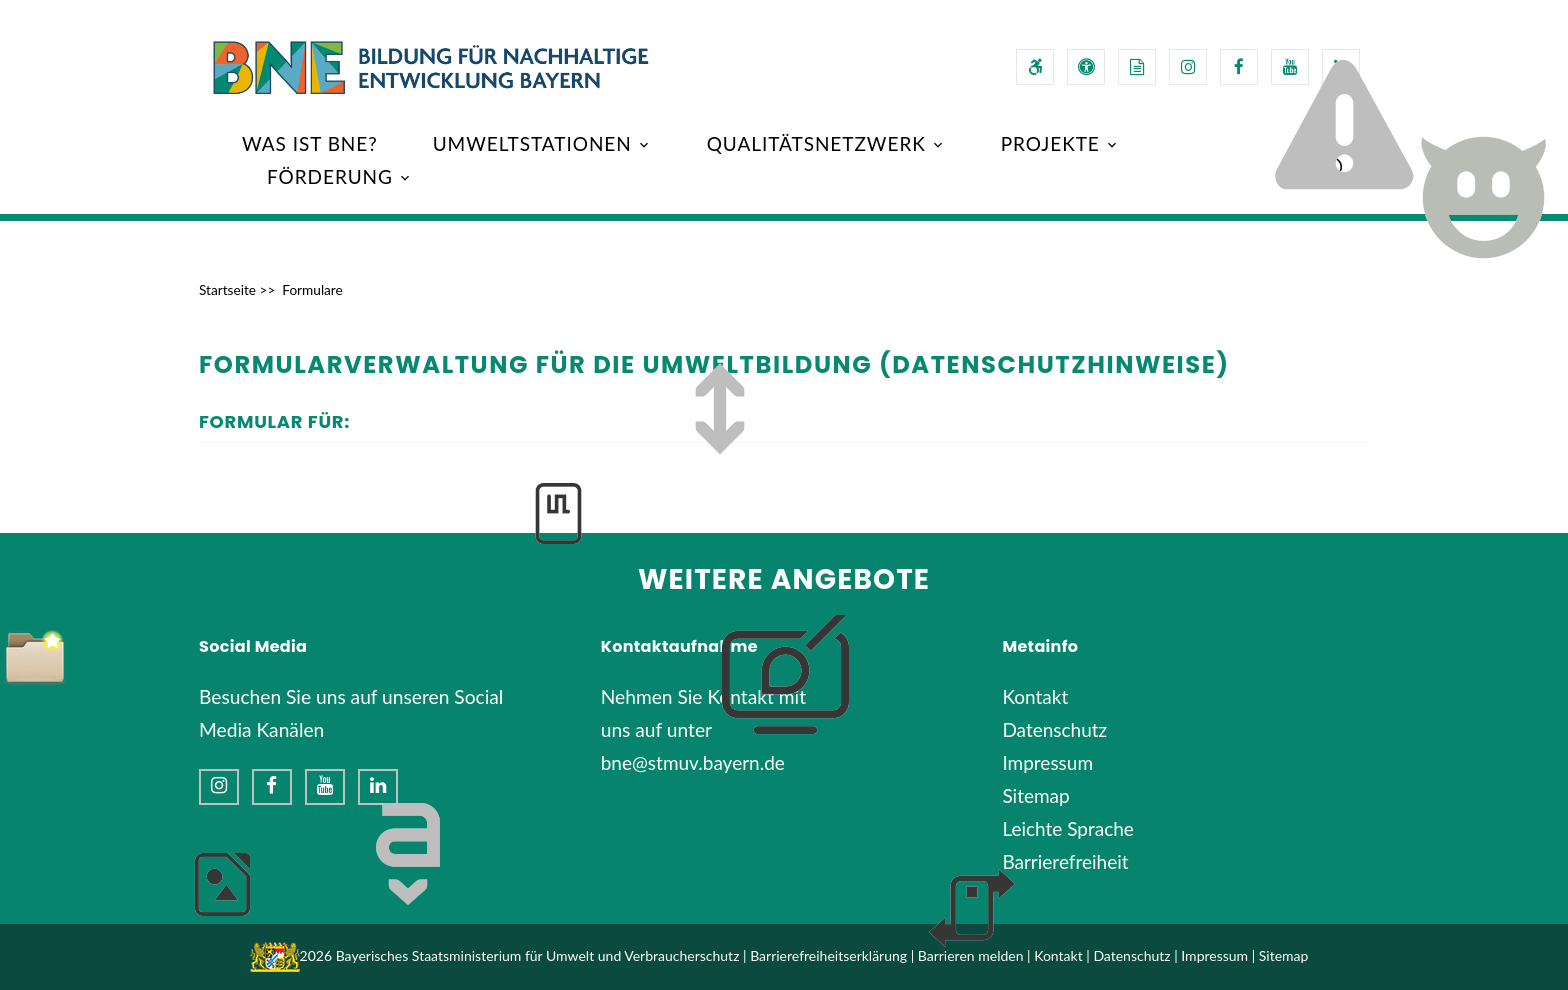 This screenshot has height=990, width=1568. Describe the element at coordinates (558, 513) in the screenshot. I see `authenticate using a smartcard` at that location.